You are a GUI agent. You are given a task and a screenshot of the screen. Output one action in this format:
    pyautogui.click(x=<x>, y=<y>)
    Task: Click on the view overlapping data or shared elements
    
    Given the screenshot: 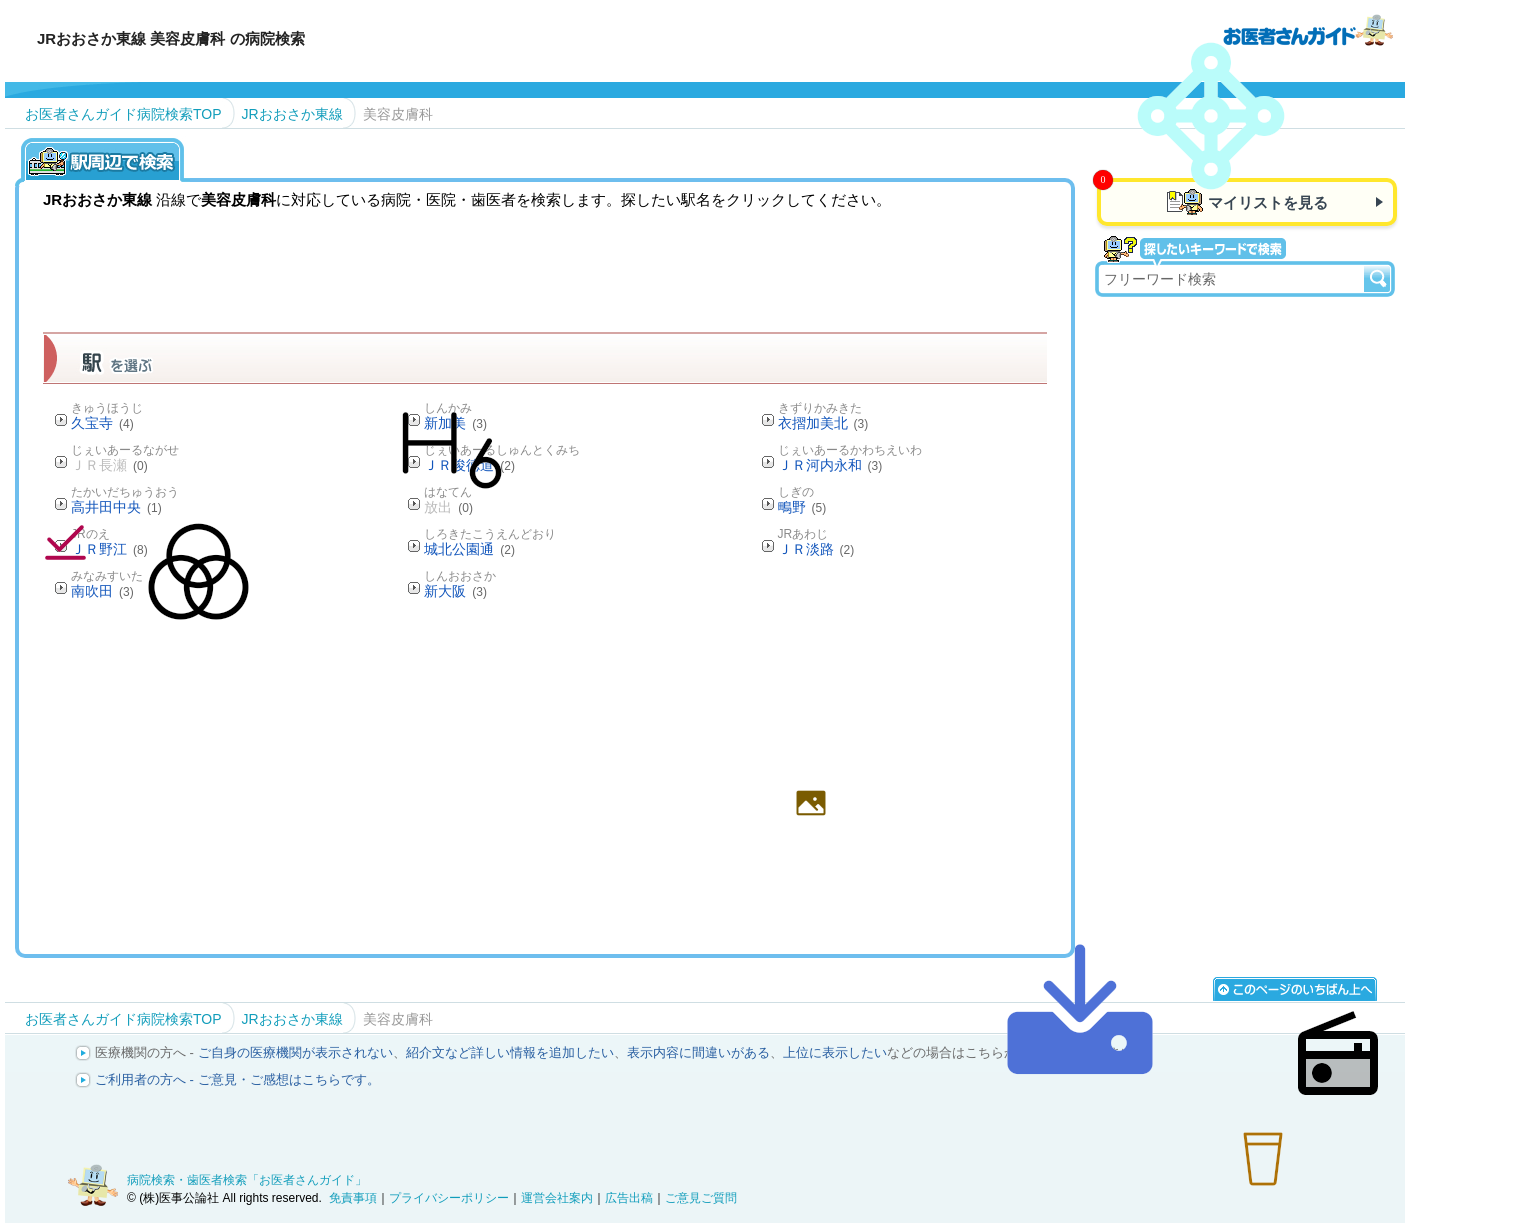 What is the action you would take?
    pyautogui.click(x=198, y=573)
    